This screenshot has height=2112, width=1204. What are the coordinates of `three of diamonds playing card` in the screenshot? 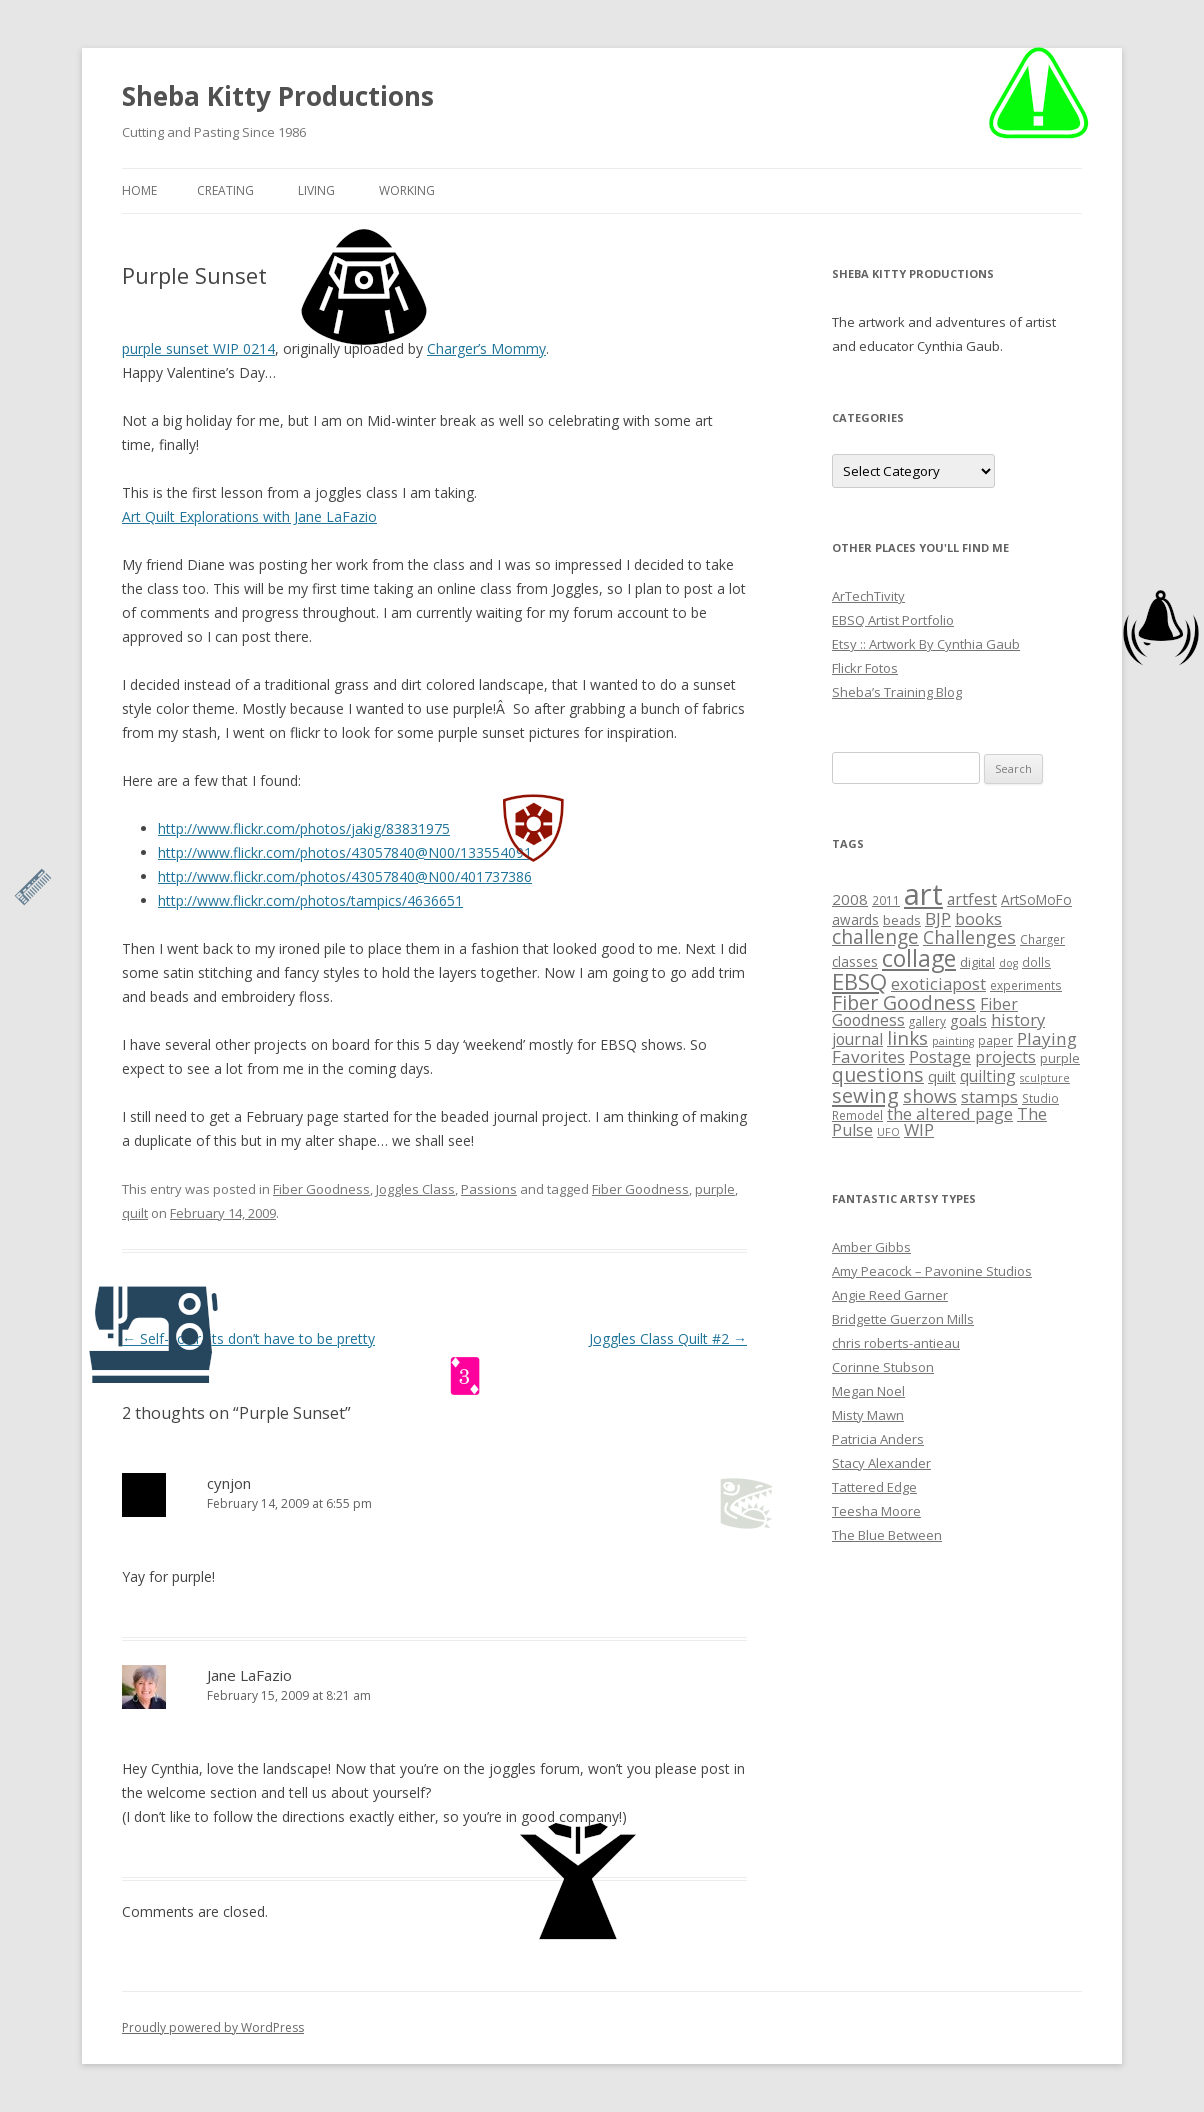 It's located at (465, 1376).